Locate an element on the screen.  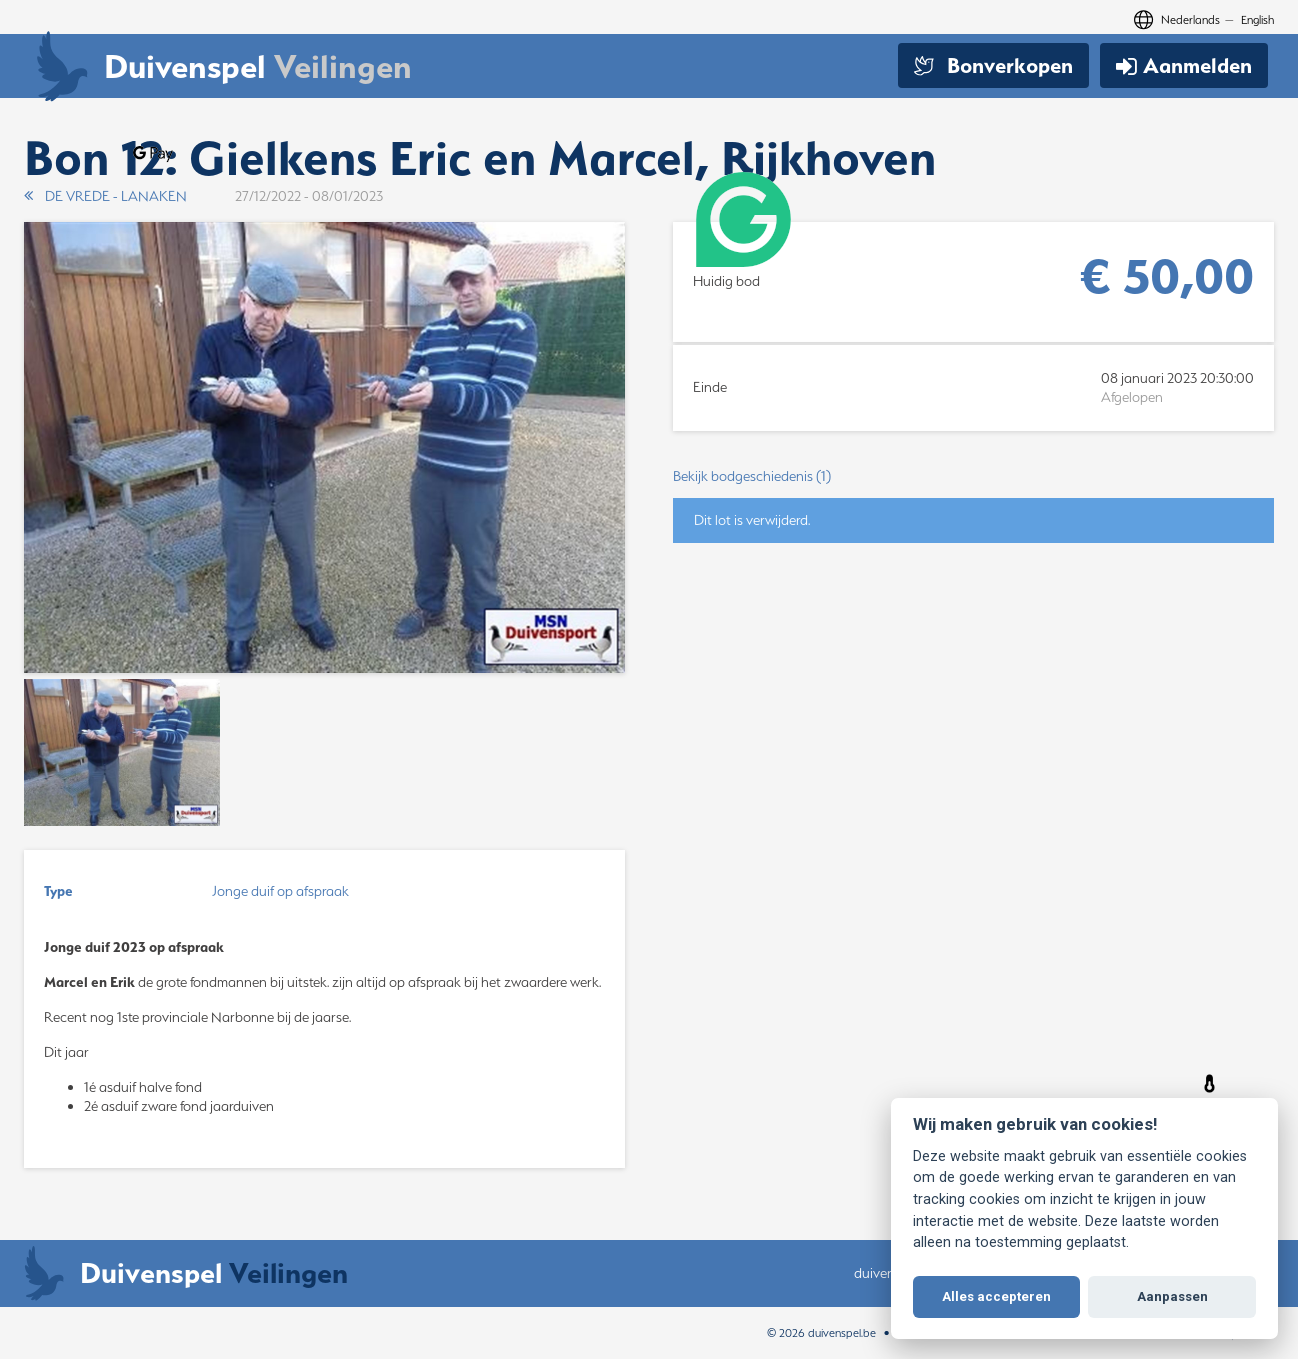
open Grammarly writing assistant is located at coordinates (743, 219).